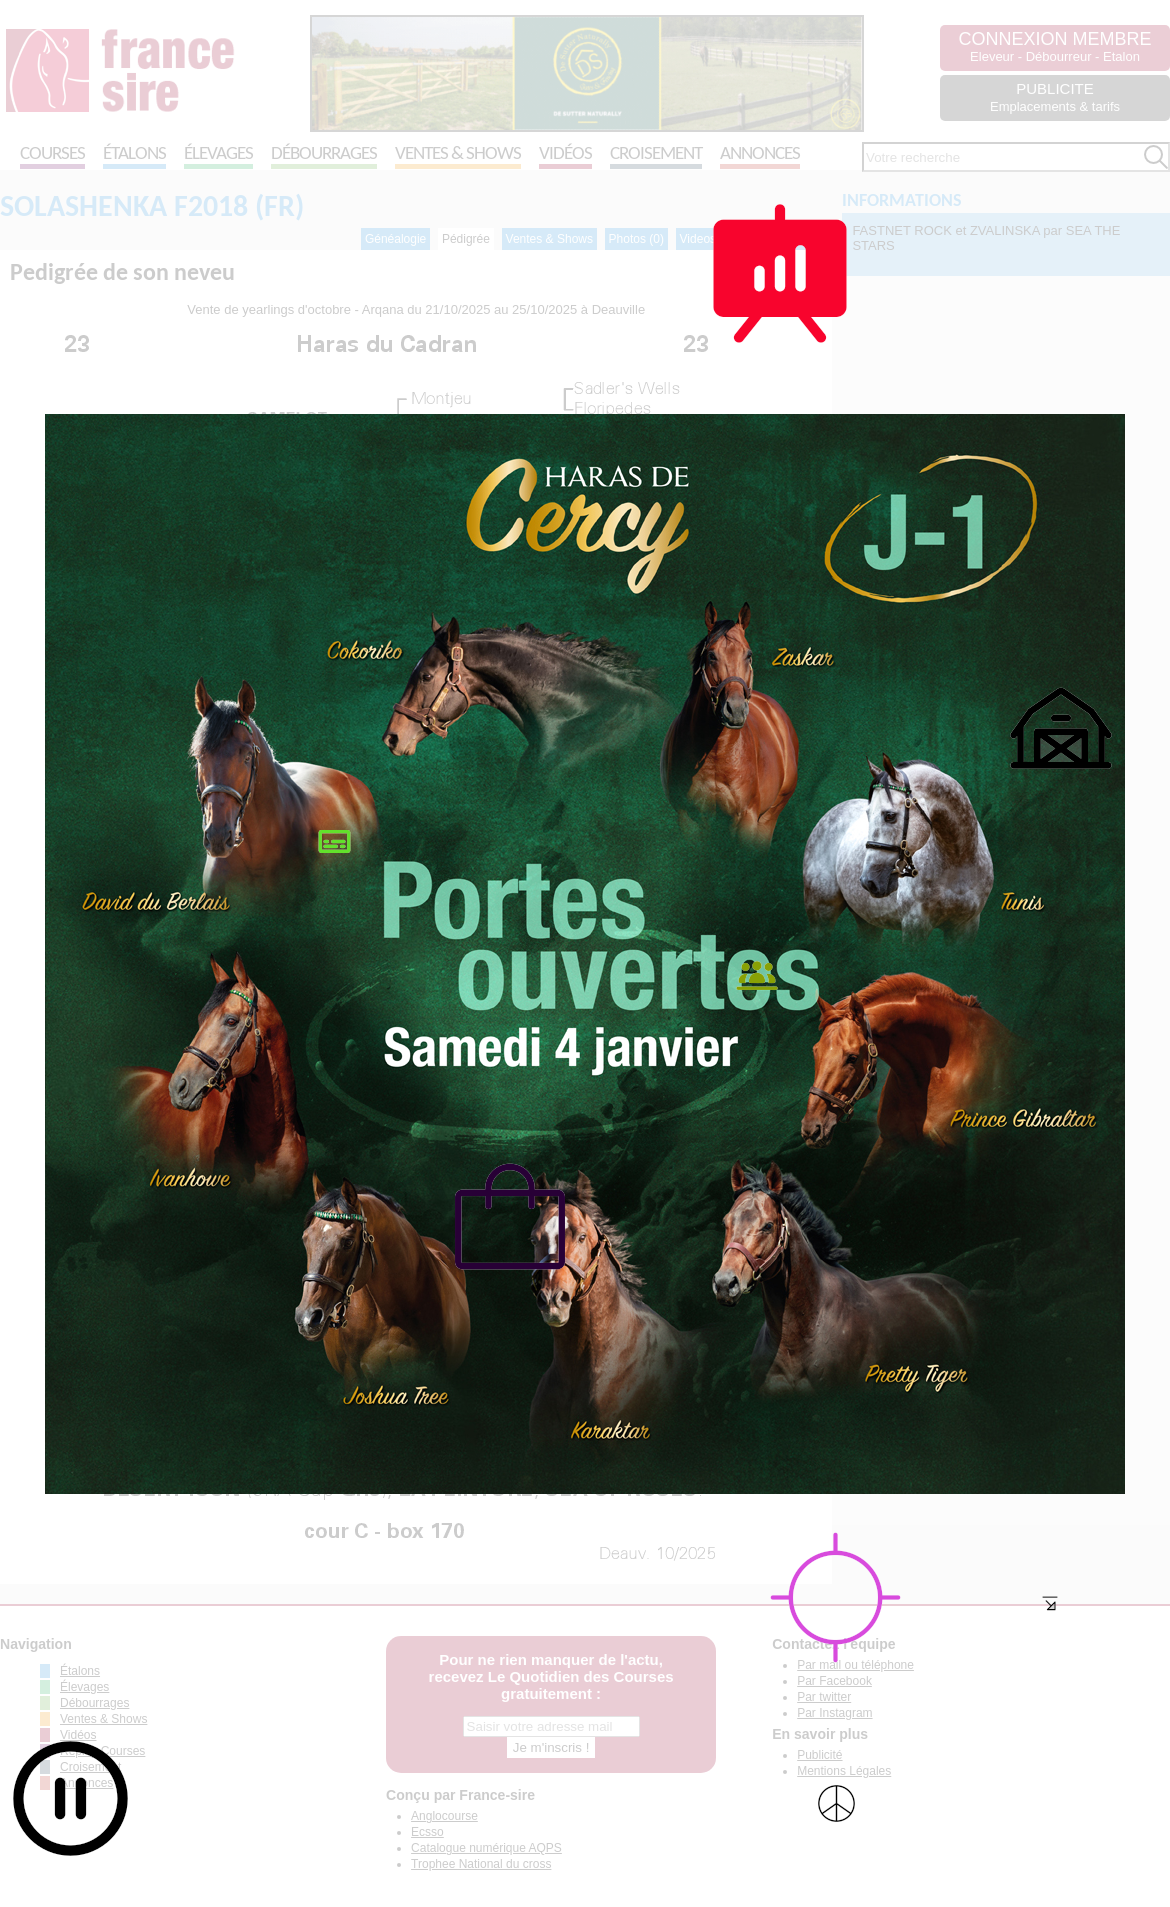 The width and height of the screenshot is (1170, 1907). Describe the element at coordinates (780, 276) in the screenshot. I see `view presentation with data charts` at that location.